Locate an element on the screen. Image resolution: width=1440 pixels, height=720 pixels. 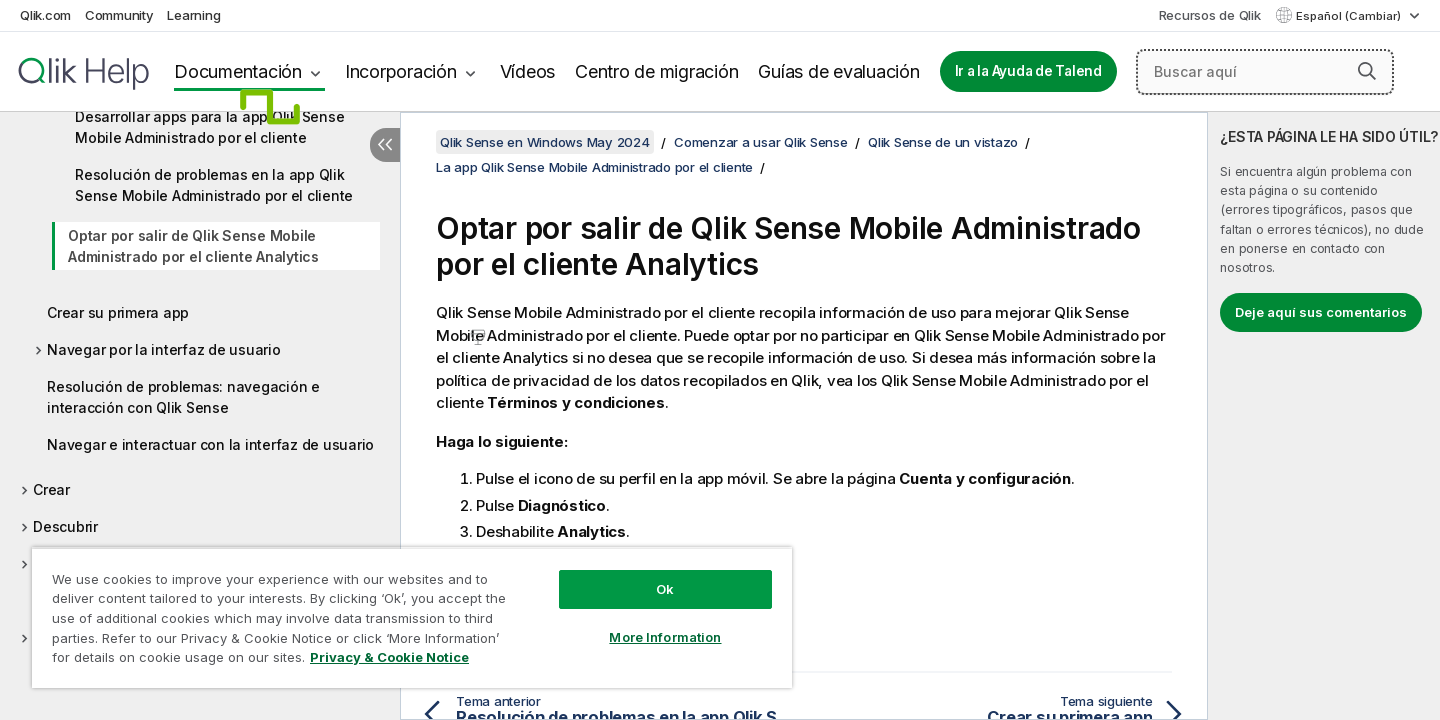
toggle square wave audio output is located at coordinates (270, 107).